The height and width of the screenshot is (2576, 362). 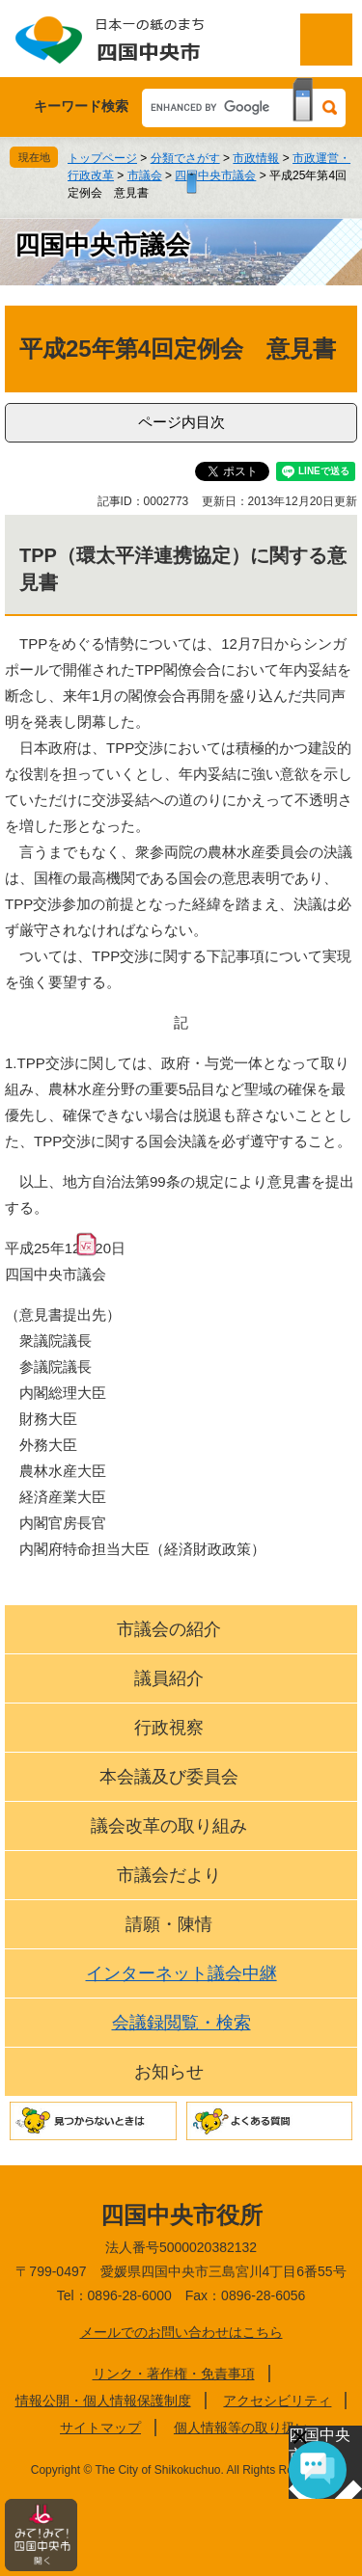 What do you see at coordinates (302, 99) in the screenshot?
I see `access memory stick or removable storage` at bounding box center [302, 99].